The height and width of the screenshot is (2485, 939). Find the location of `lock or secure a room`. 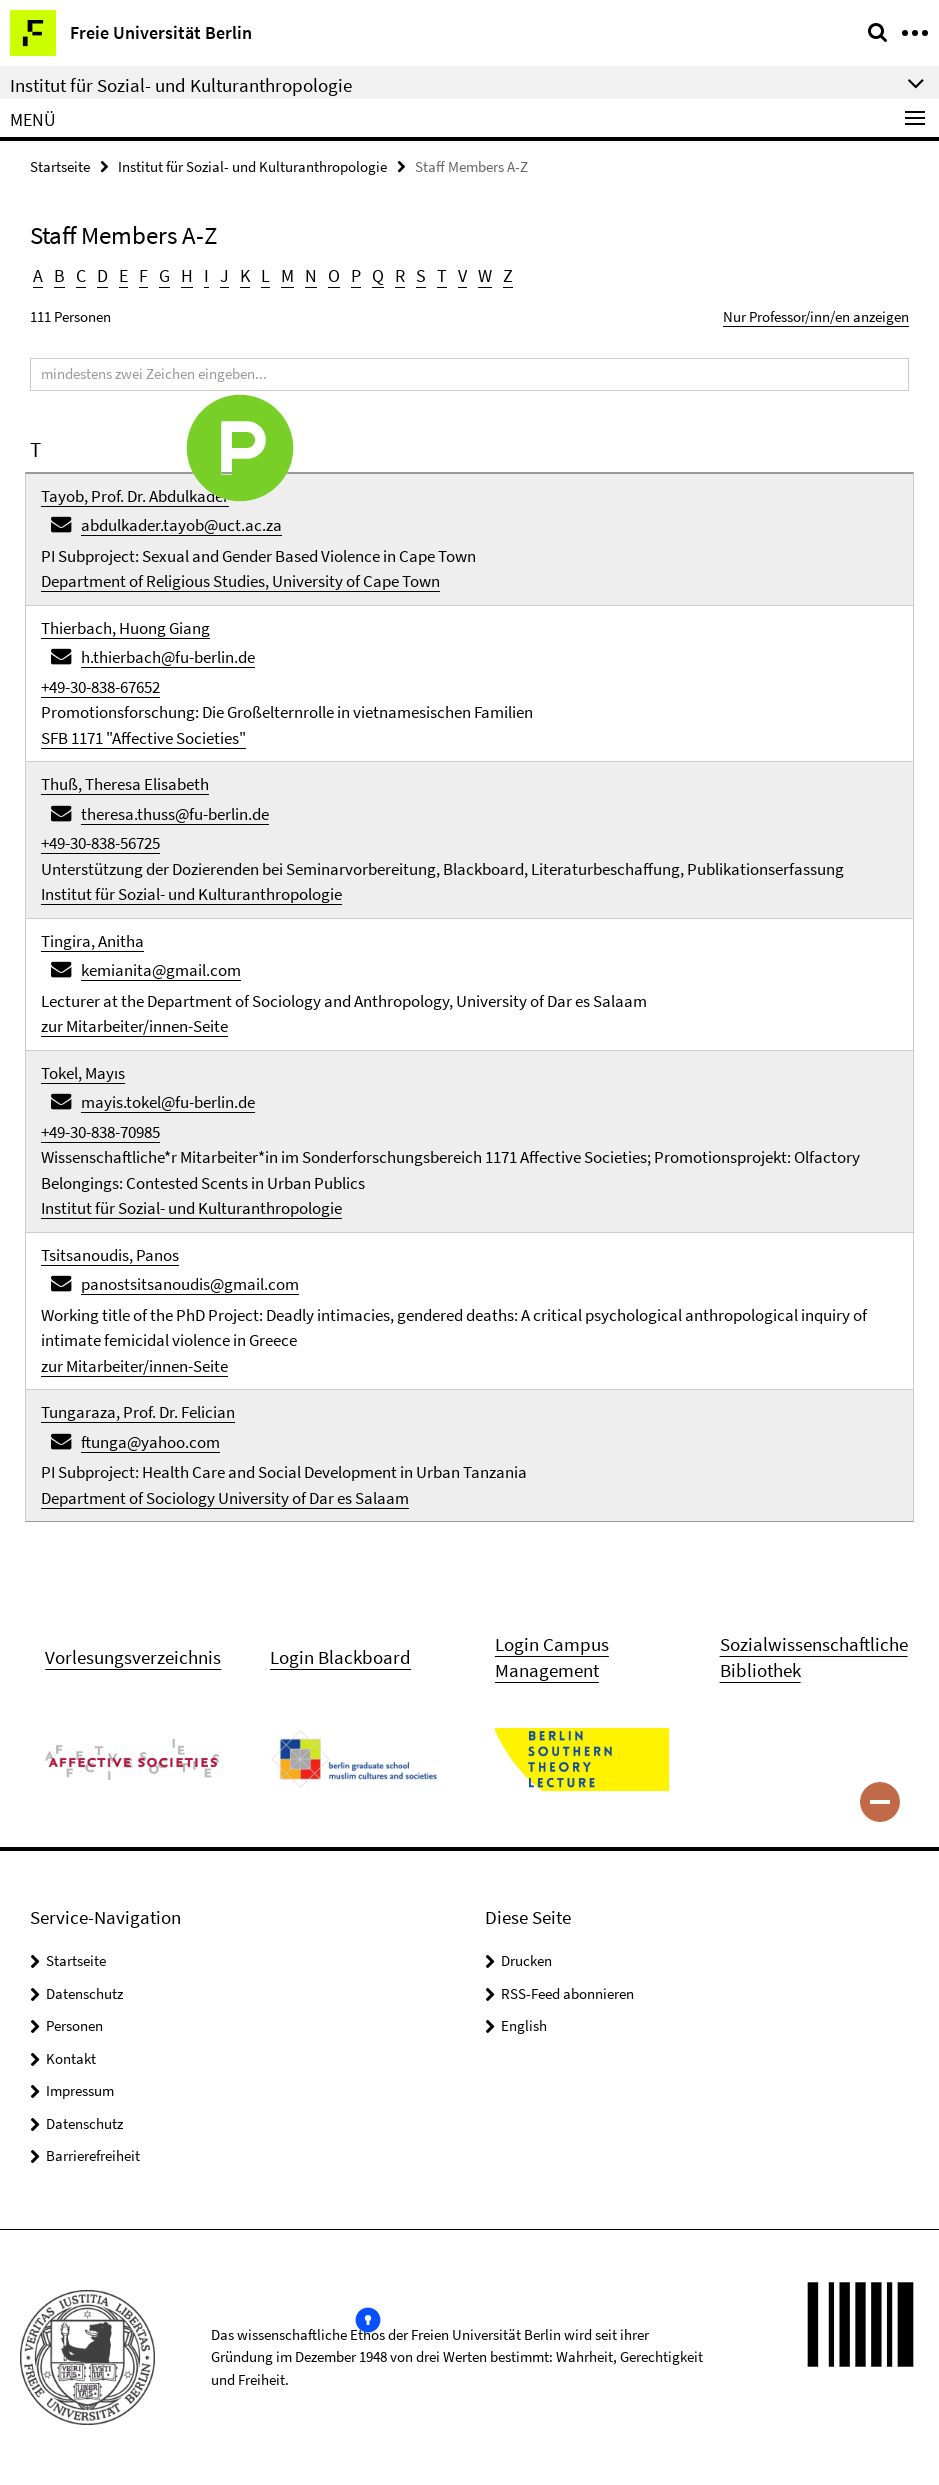

lock or secure a room is located at coordinates (368, 2320).